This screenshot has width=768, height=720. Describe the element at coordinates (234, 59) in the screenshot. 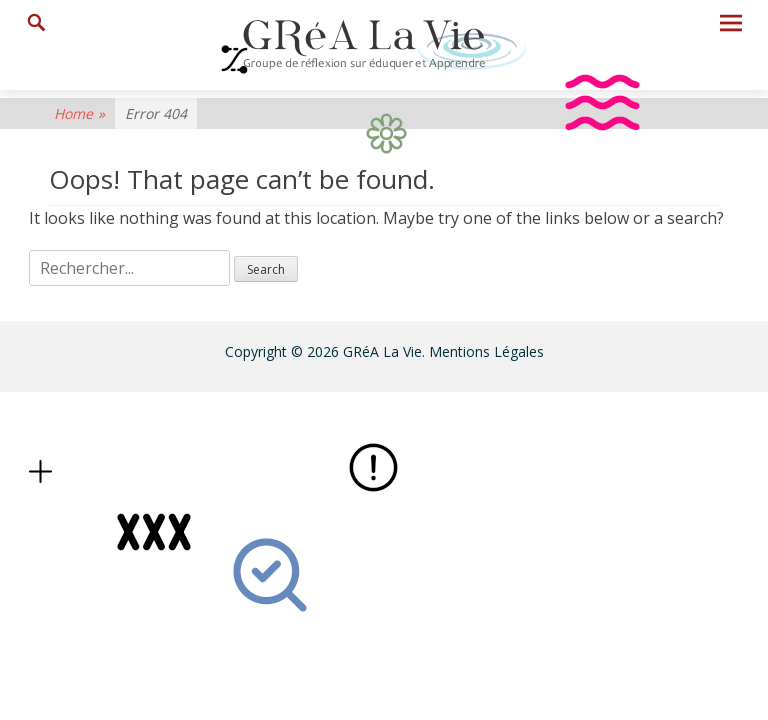

I see `adjust animation easing curve control points` at that location.